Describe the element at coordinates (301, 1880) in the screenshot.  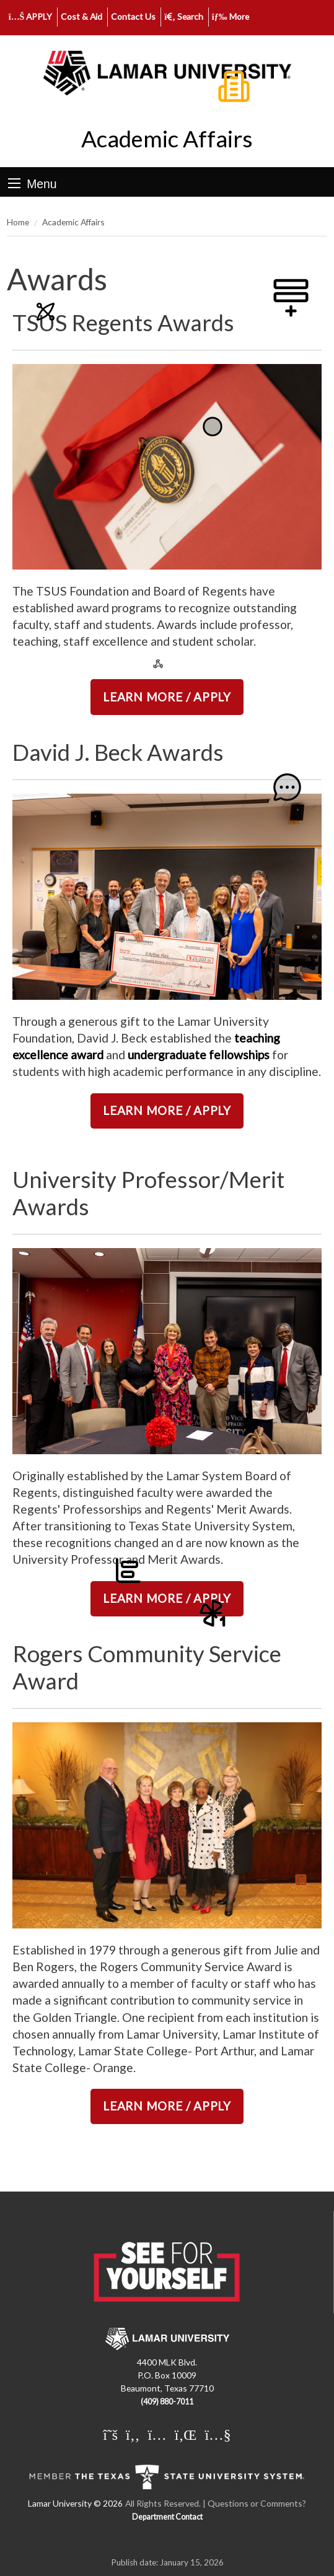
I see `indicates a proper subset relationship in mathematical notation` at that location.